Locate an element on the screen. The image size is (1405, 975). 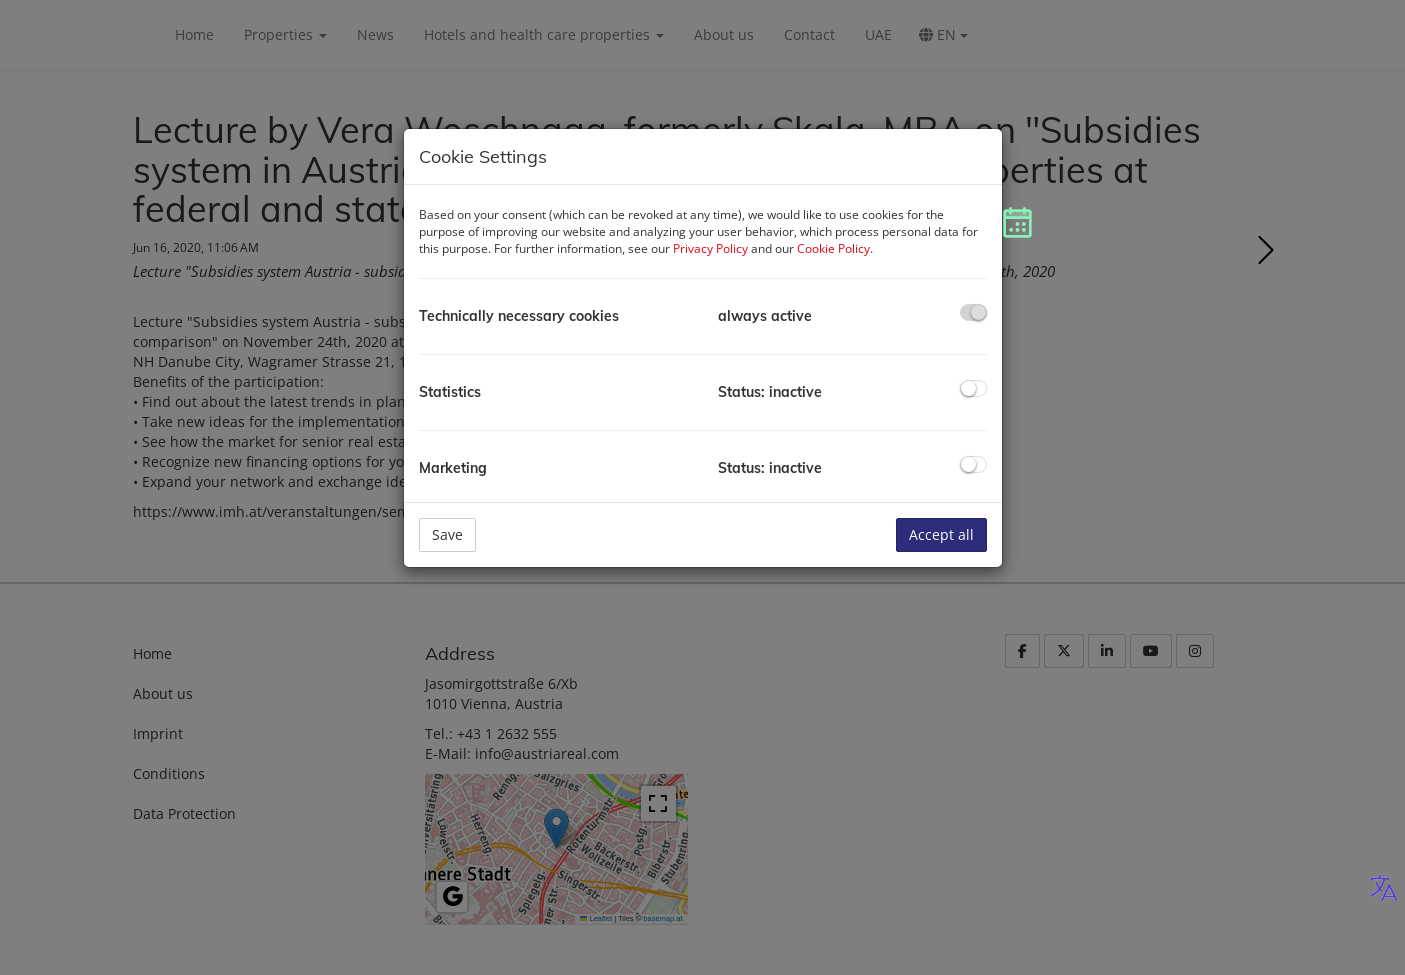
view calendar or scheduled events is located at coordinates (1017, 223).